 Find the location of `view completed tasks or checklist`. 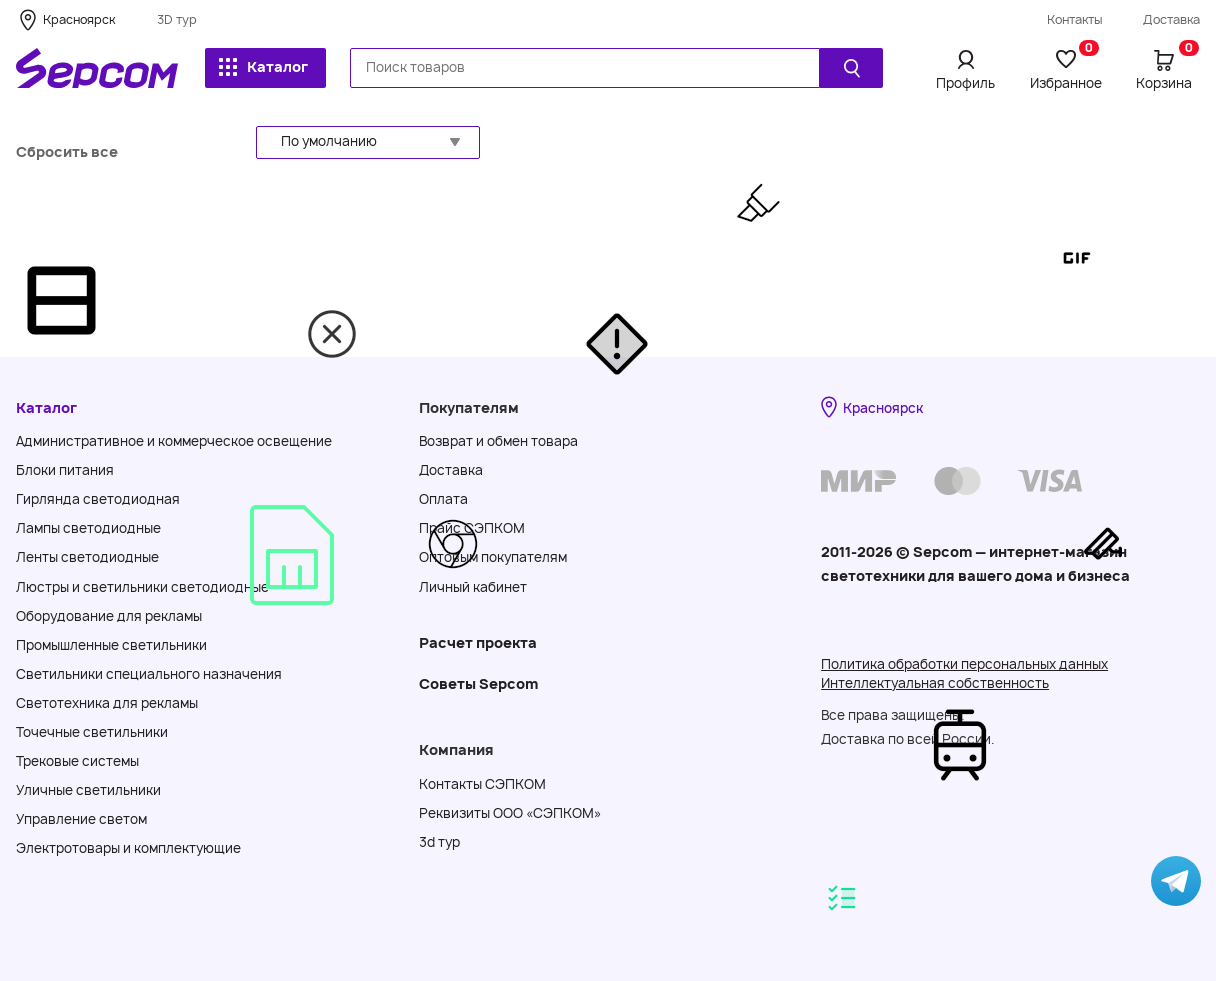

view completed tasks or checklist is located at coordinates (842, 898).